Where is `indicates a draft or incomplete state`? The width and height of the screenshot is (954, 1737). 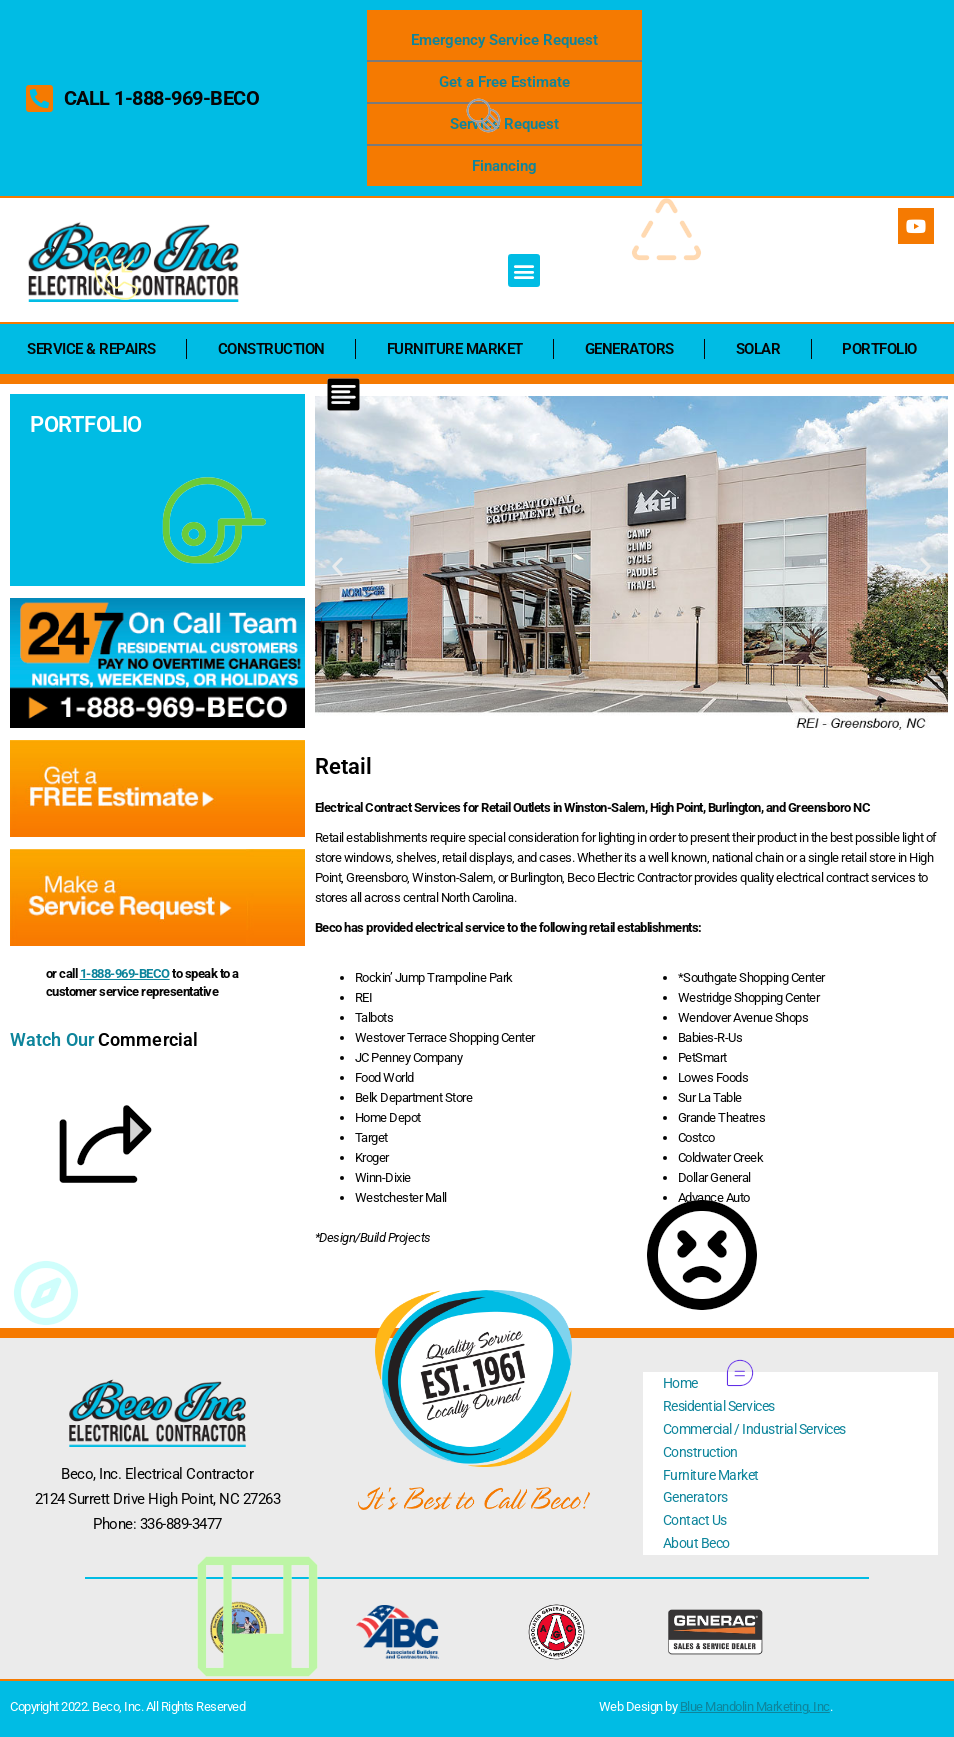
indicates a draft or incomplete state is located at coordinates (666, 230).